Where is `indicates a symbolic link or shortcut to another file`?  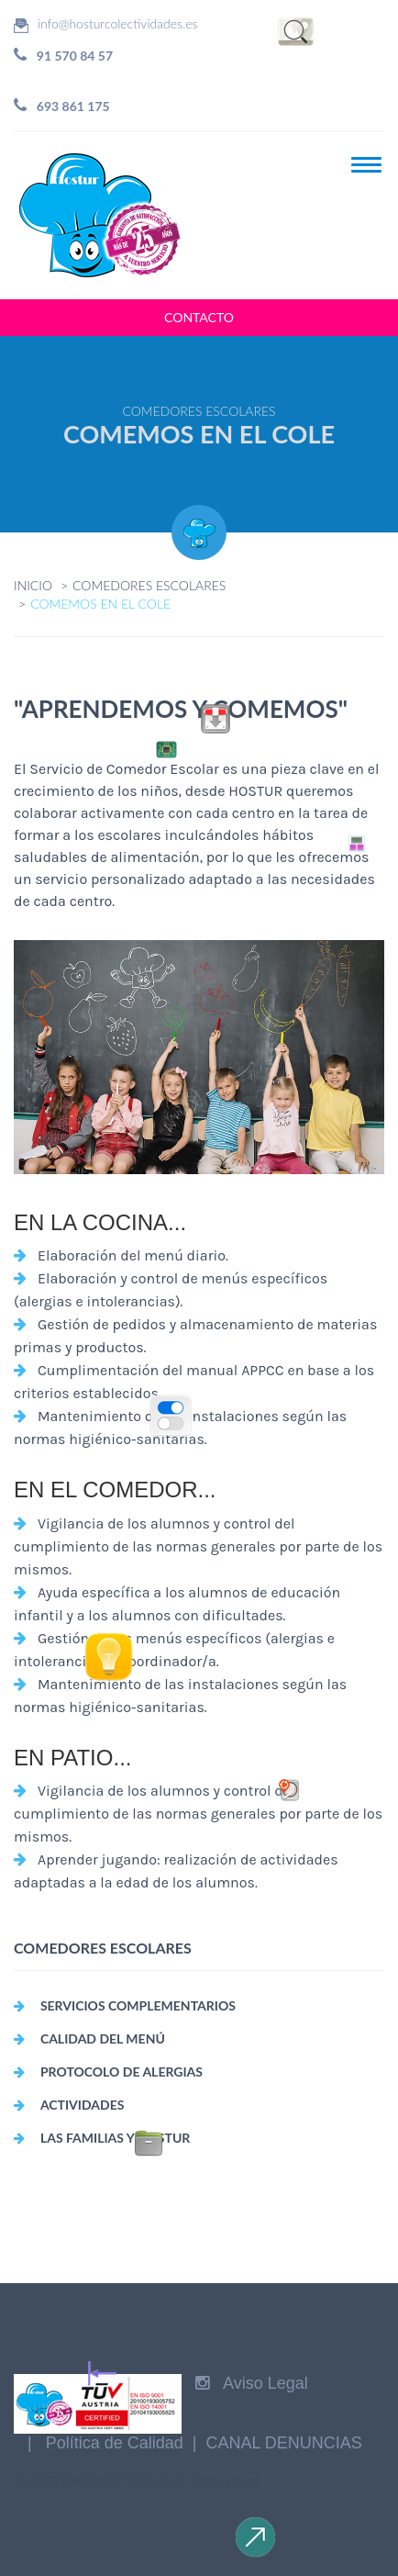
indicates a symbolic link or shortcut to another file is located at coordinates (255, 2537).